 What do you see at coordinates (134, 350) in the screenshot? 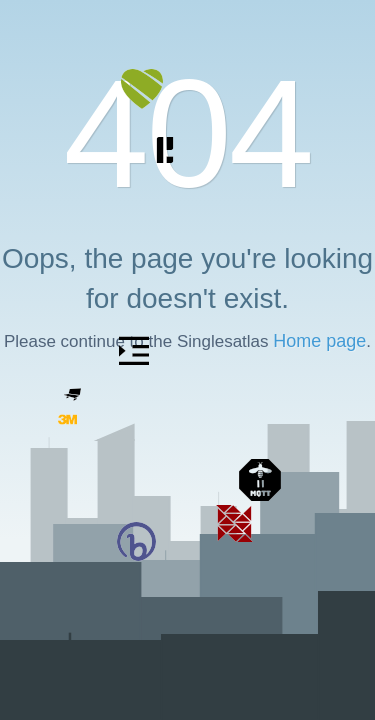
I see `increase text indentation` at bounding box center [134, 350].